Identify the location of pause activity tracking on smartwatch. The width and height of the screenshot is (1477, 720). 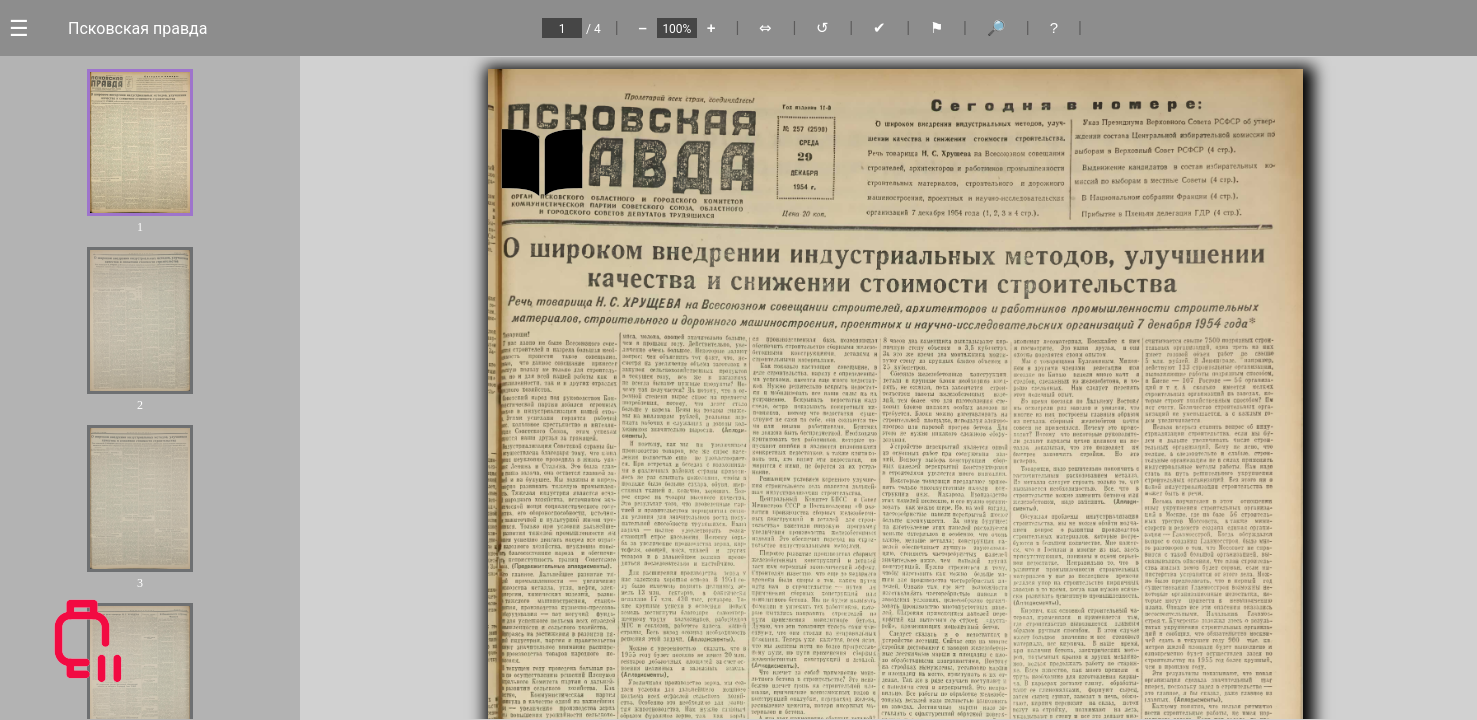
(82, 639).